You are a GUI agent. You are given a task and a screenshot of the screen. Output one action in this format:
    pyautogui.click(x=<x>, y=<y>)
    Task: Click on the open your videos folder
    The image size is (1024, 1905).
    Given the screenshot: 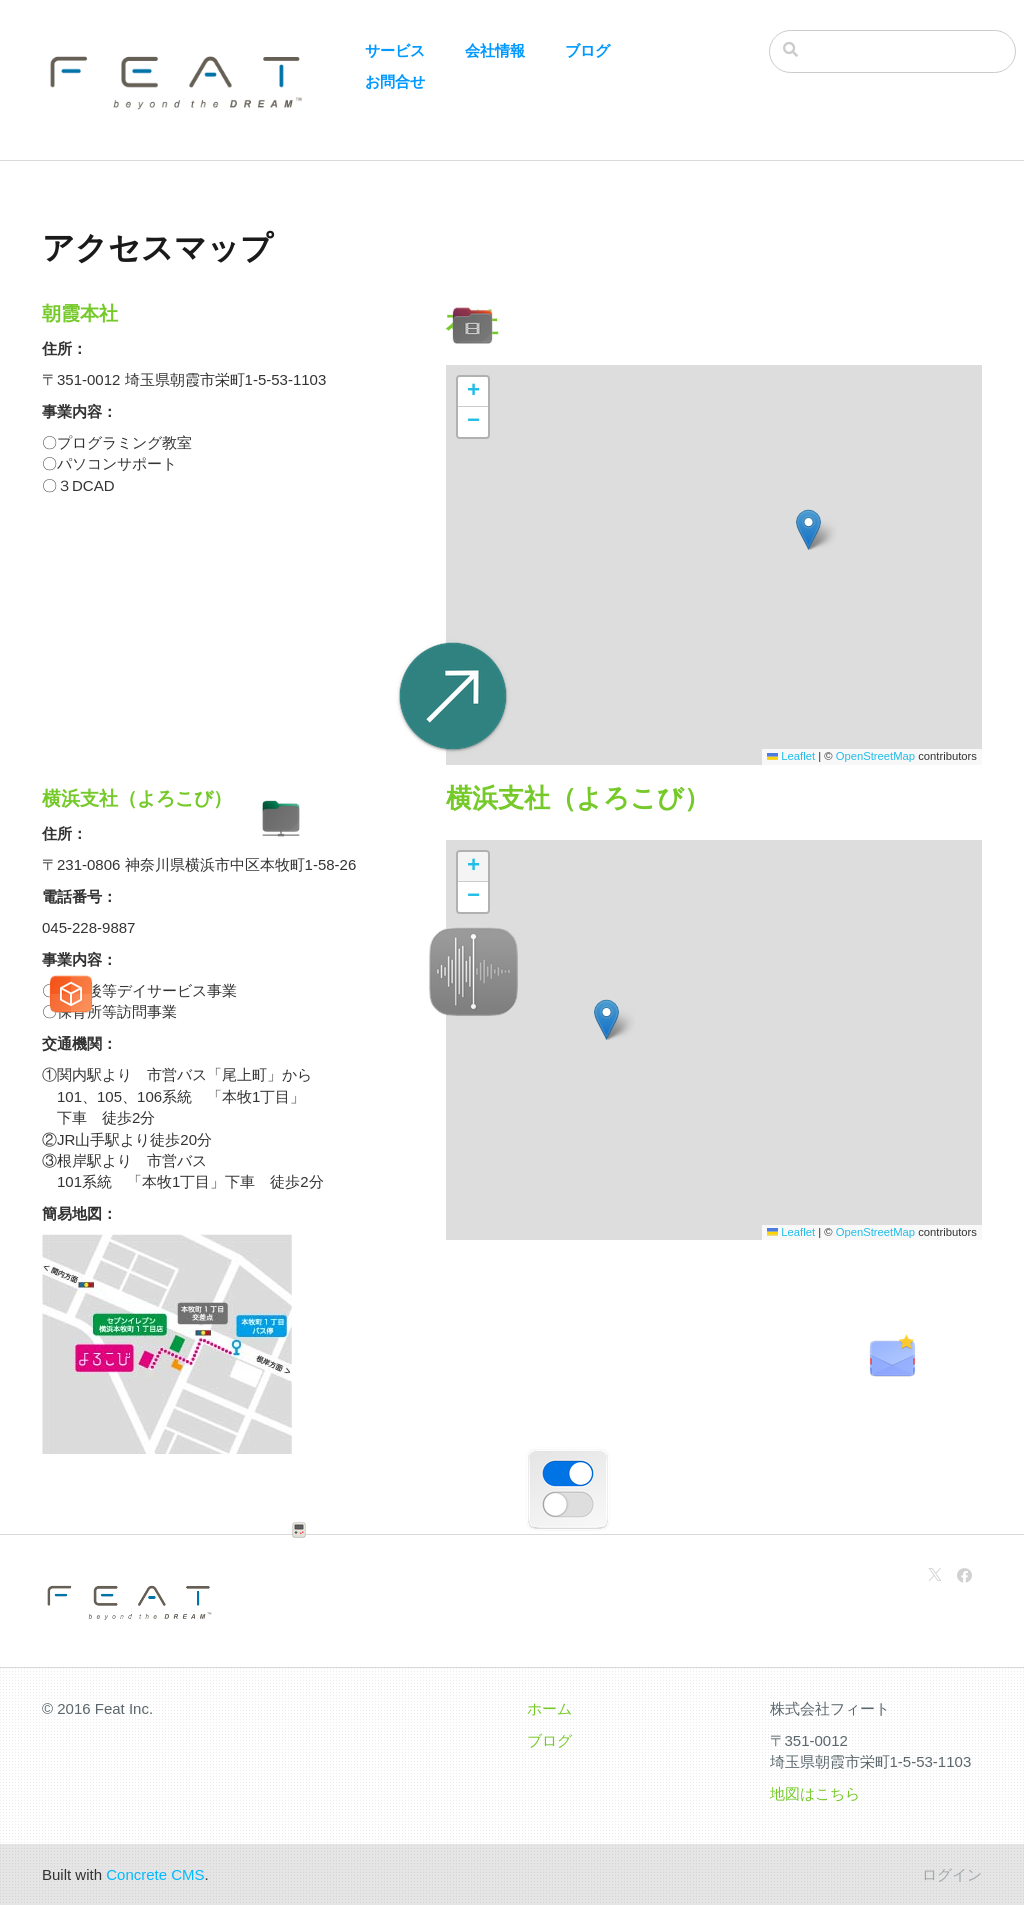 What is the action you would take?
    pyautogui.click(x=472, y=325)
    